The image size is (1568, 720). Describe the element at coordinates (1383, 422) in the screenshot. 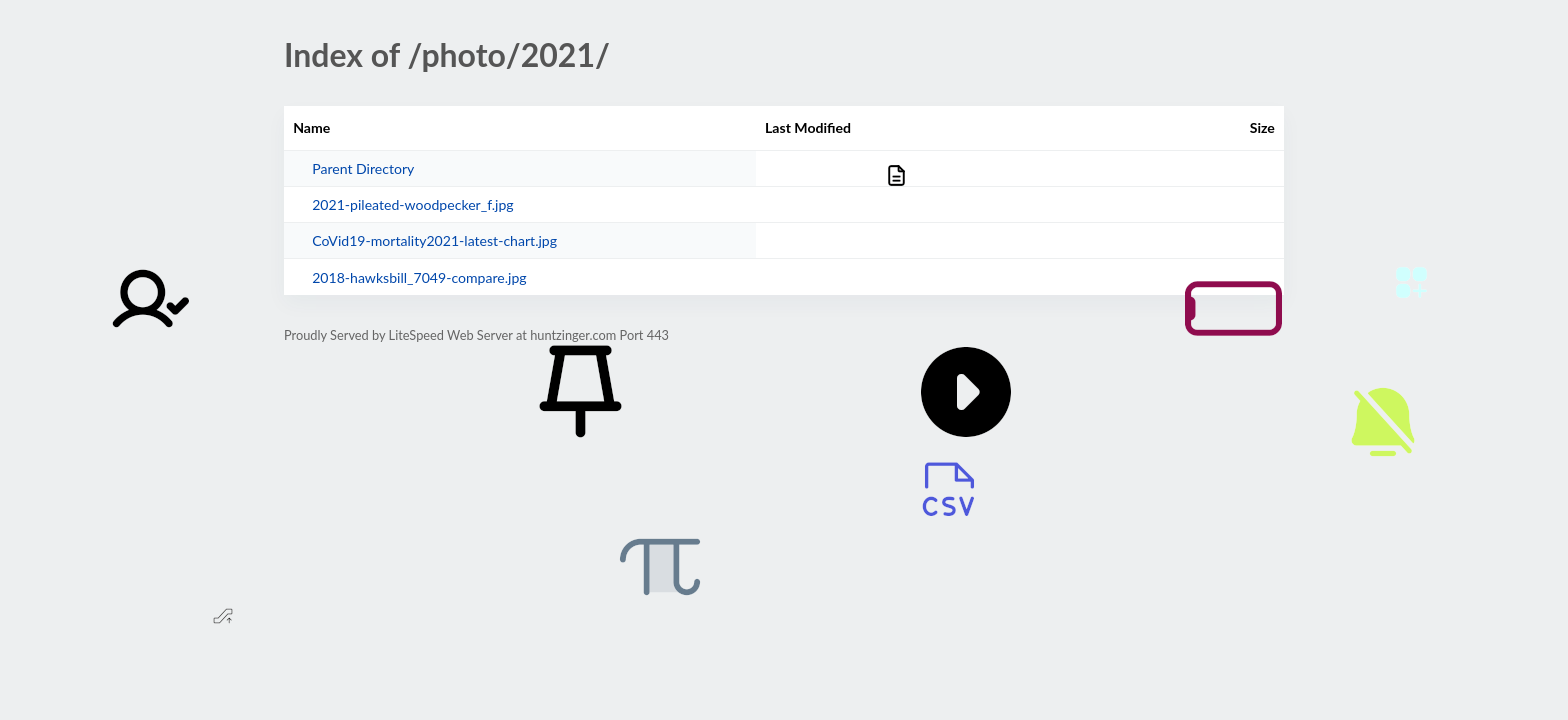

I see `mute notifications` at that location.